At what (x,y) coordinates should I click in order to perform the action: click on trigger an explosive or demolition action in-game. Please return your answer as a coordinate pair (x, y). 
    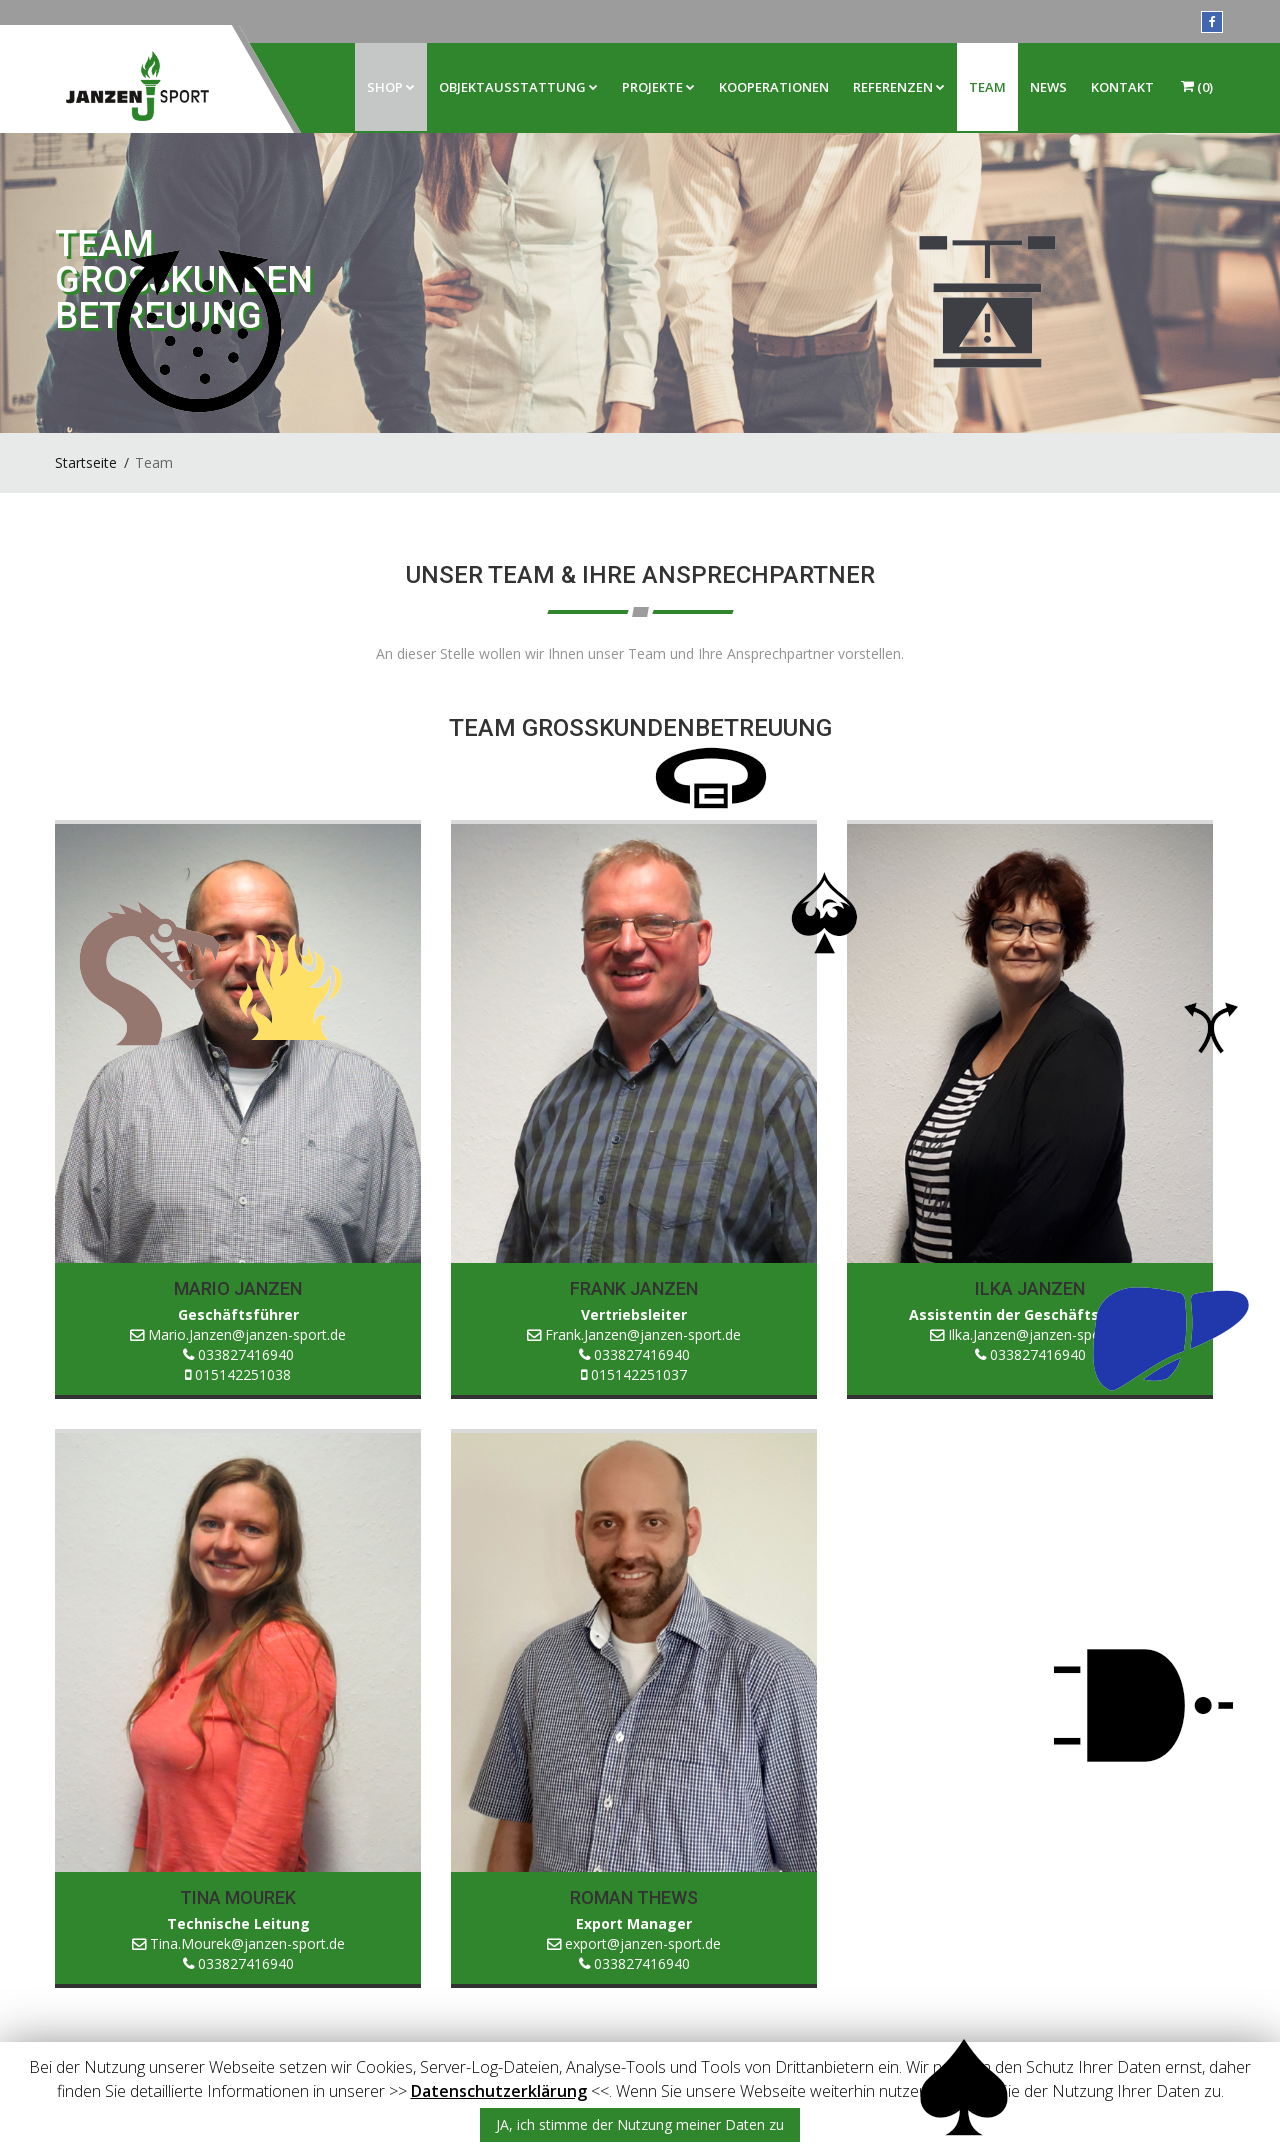
    Looking at the image, I should click on (987, 299).